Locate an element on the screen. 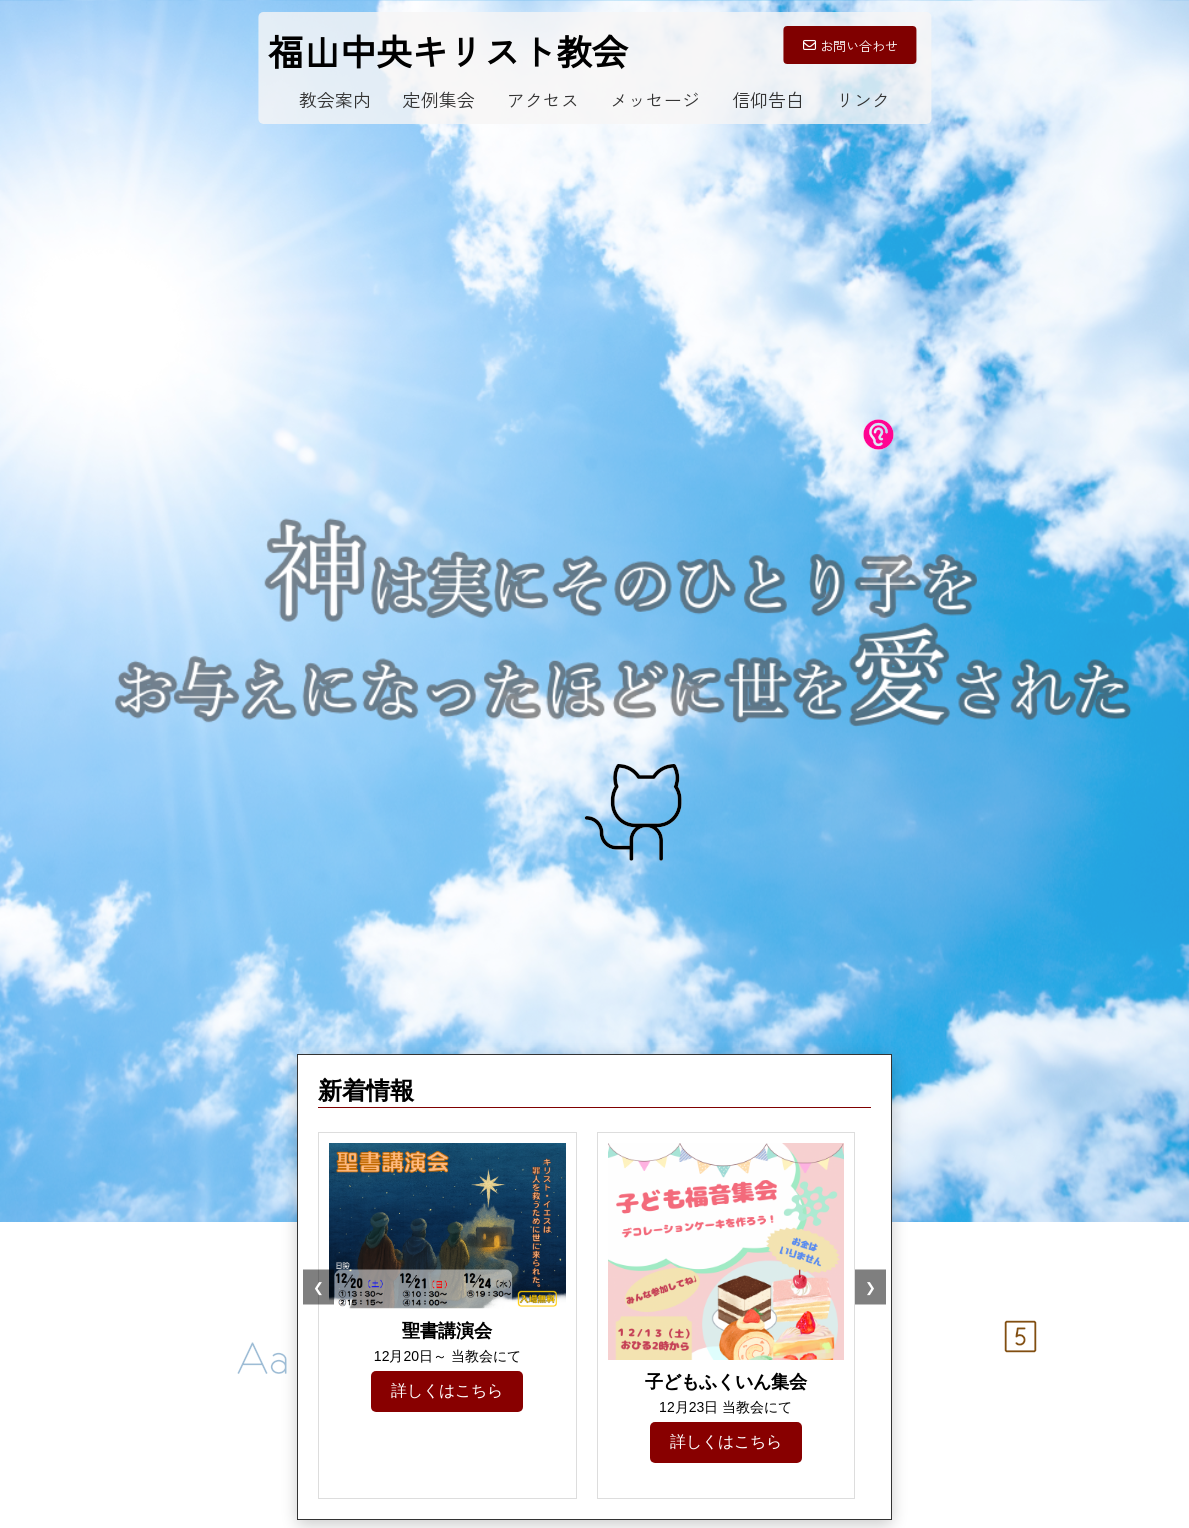 Image resolution: width=1189 pixels, height=1528 pixels. view project on github is located at coordinates (642, 810).